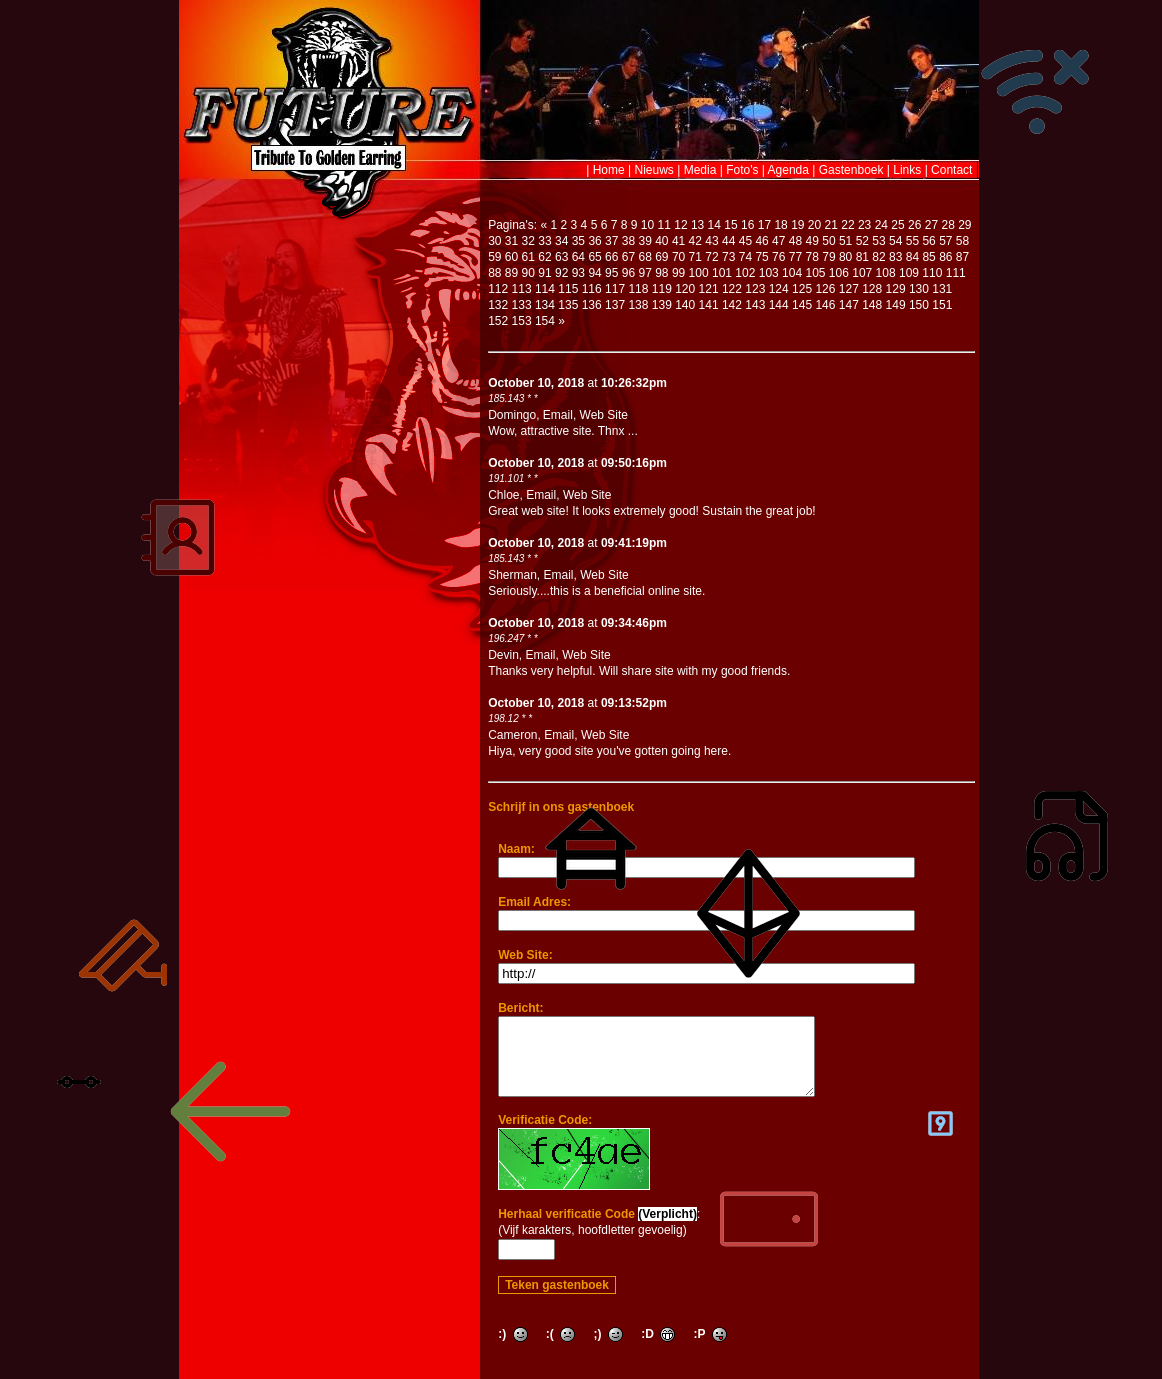  What do you see at coordinates (123, 961) in the screenshot?
I see `access security camera settings` at bounding box center [123, 961].